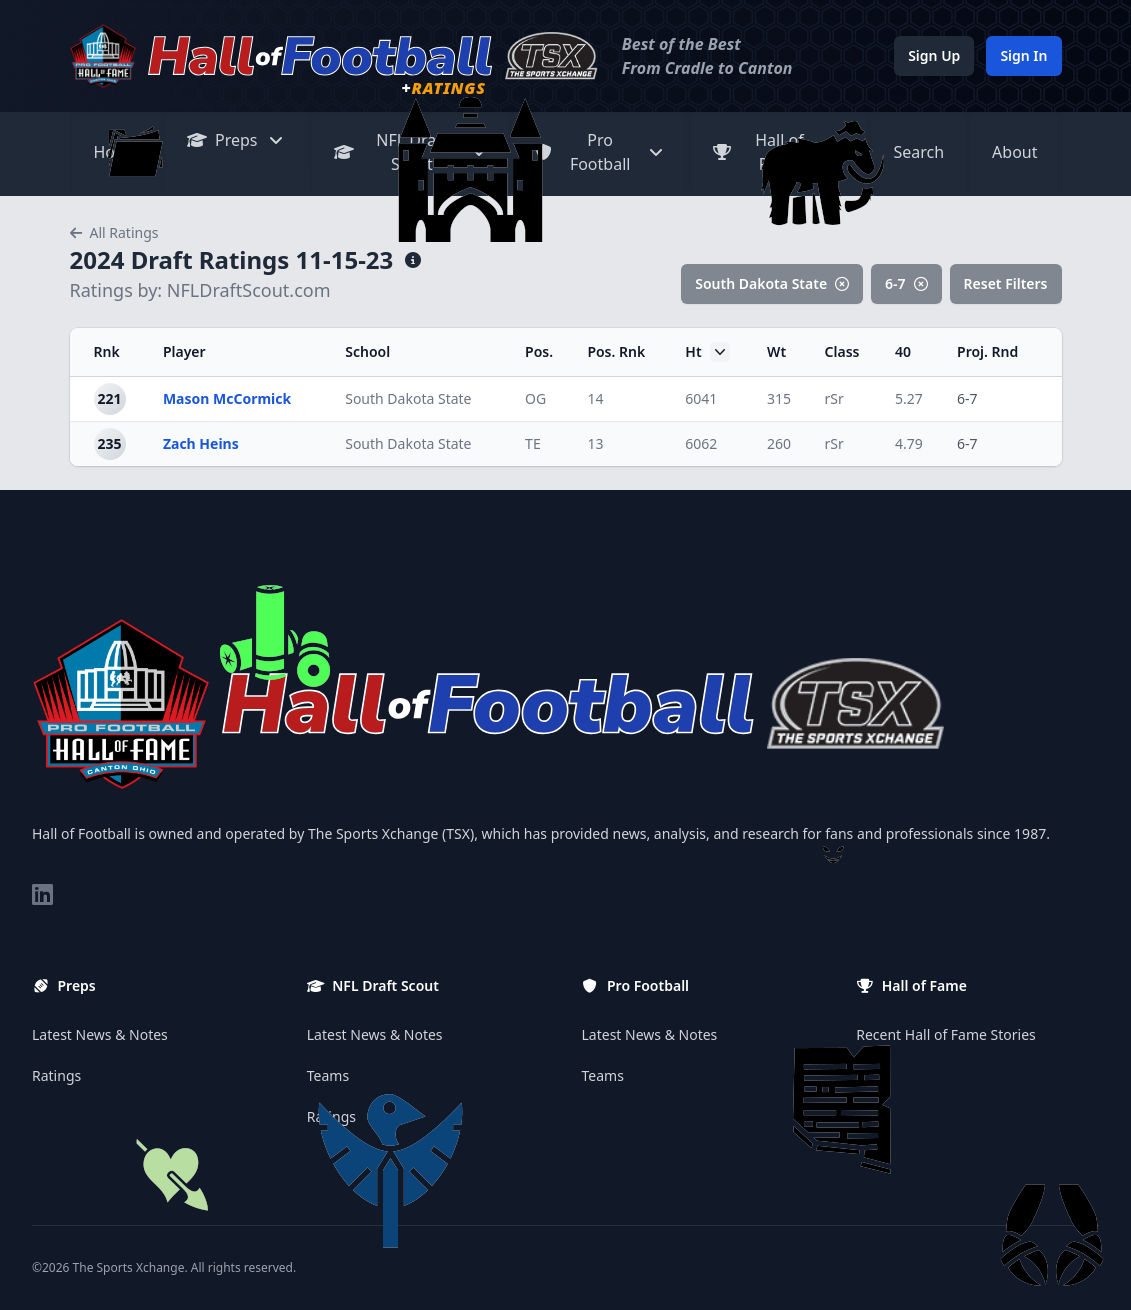  Describe the element at coordinates (390, 1169) in the screenshot. I see `royal or ceremonial item in a fantasy game inventory` at that location.